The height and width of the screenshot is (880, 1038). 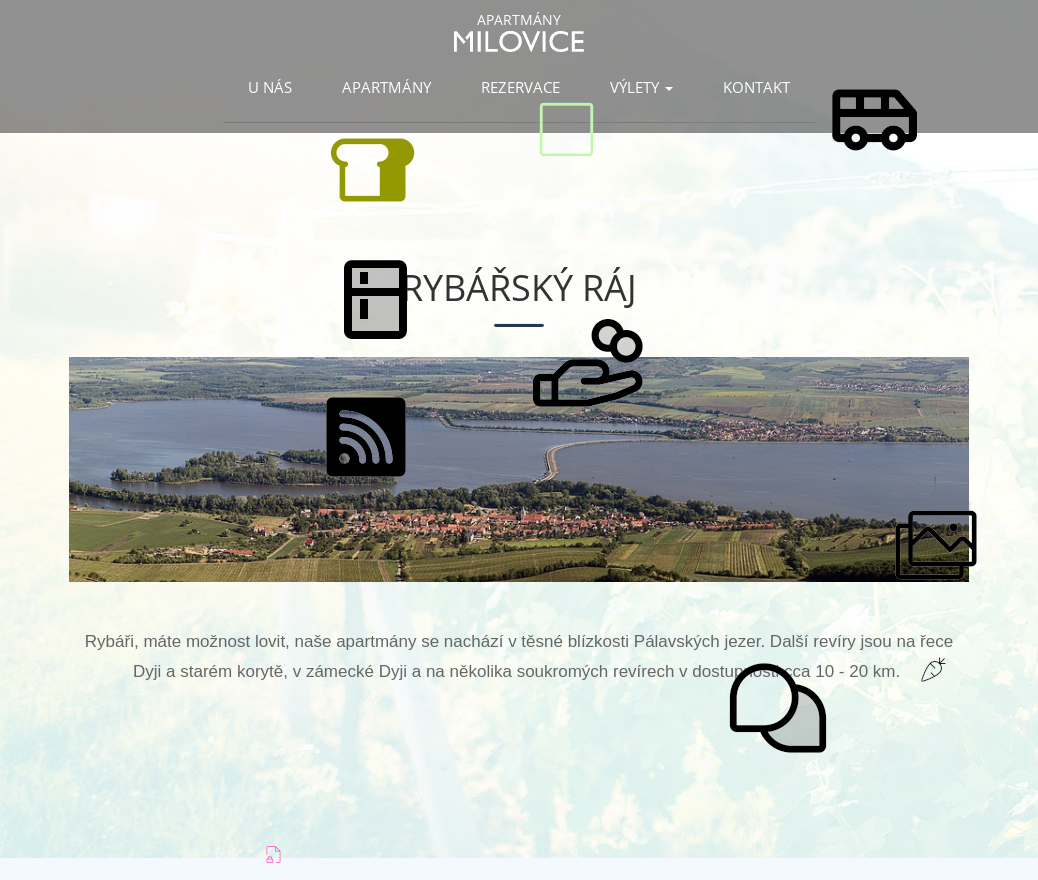 I want to click on open chat or messaging, so click(x=778, y=708).